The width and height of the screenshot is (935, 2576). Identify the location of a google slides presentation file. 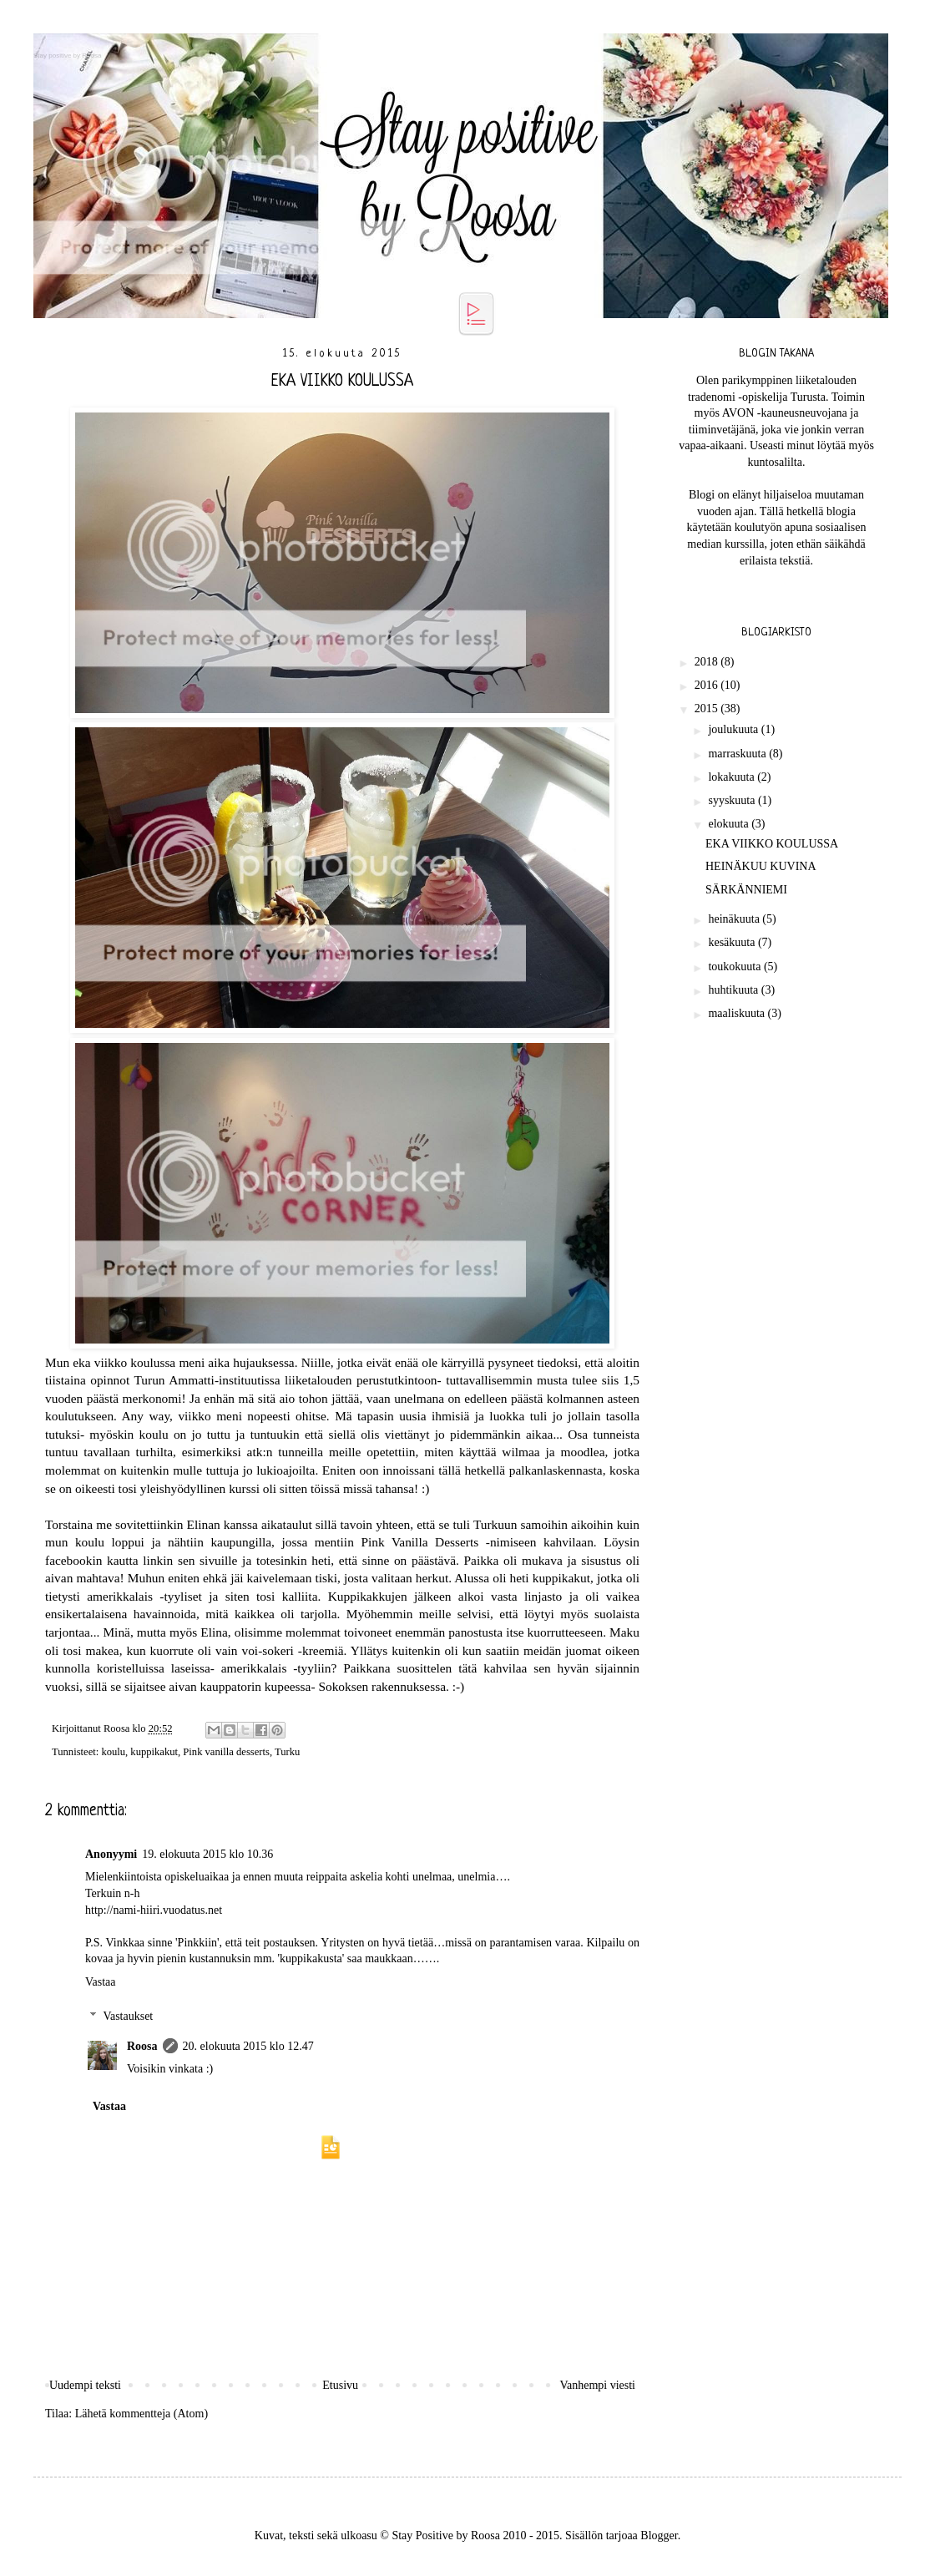
(331, 2148).